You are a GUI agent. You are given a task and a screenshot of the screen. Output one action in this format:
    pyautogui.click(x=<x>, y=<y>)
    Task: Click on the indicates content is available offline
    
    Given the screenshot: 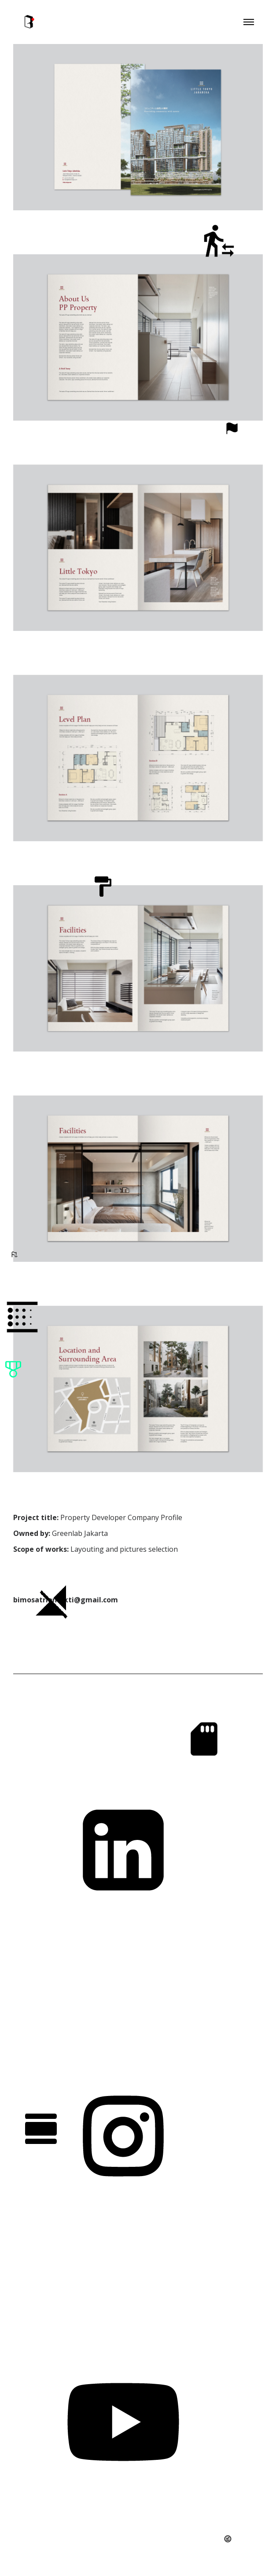 What is the action you would take?
    pyautogui.click(x=228, y=2539)
    